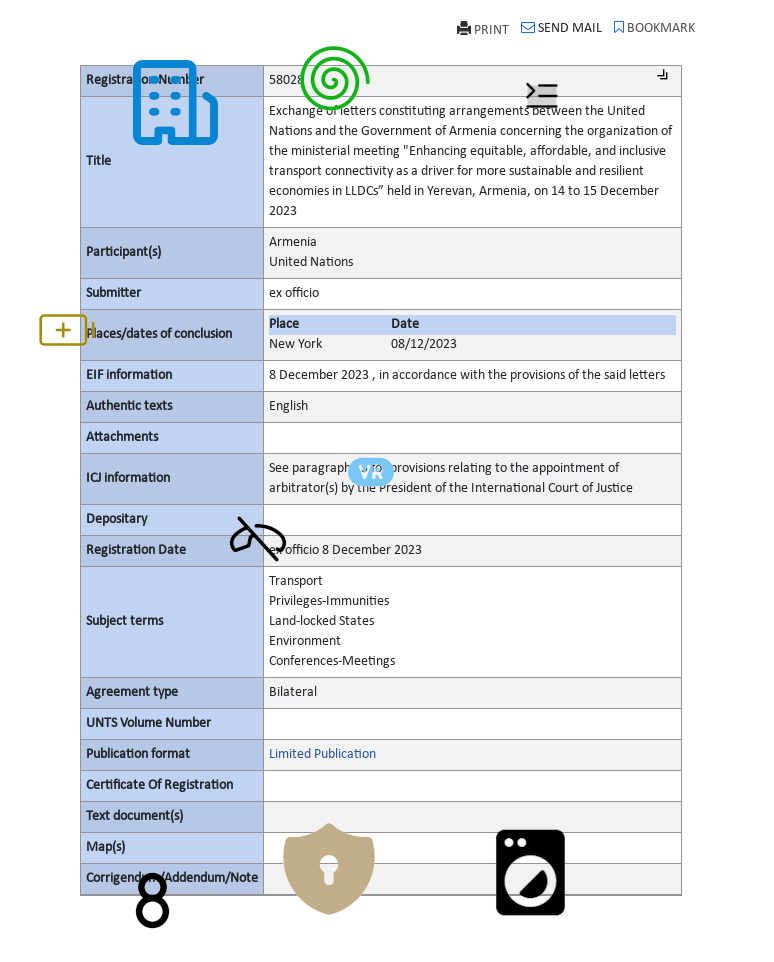 The width and height of the screenshot is (774, 962). Describe the element at coordinates (152, 900) in the screenshot. I see `indicates the number eight in a list or sequence` at that location.